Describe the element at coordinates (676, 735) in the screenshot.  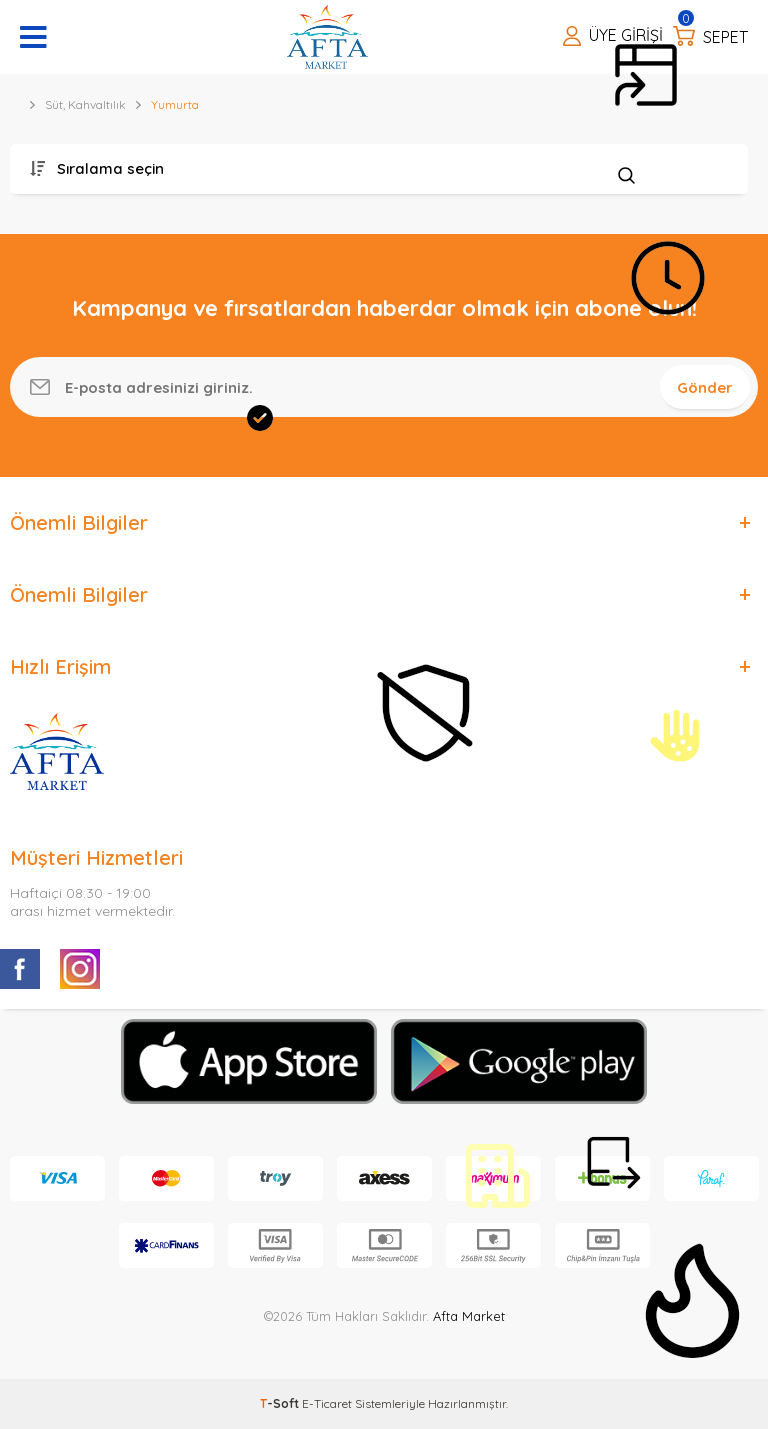
I see `indicates allergy information or warnings` at that location.